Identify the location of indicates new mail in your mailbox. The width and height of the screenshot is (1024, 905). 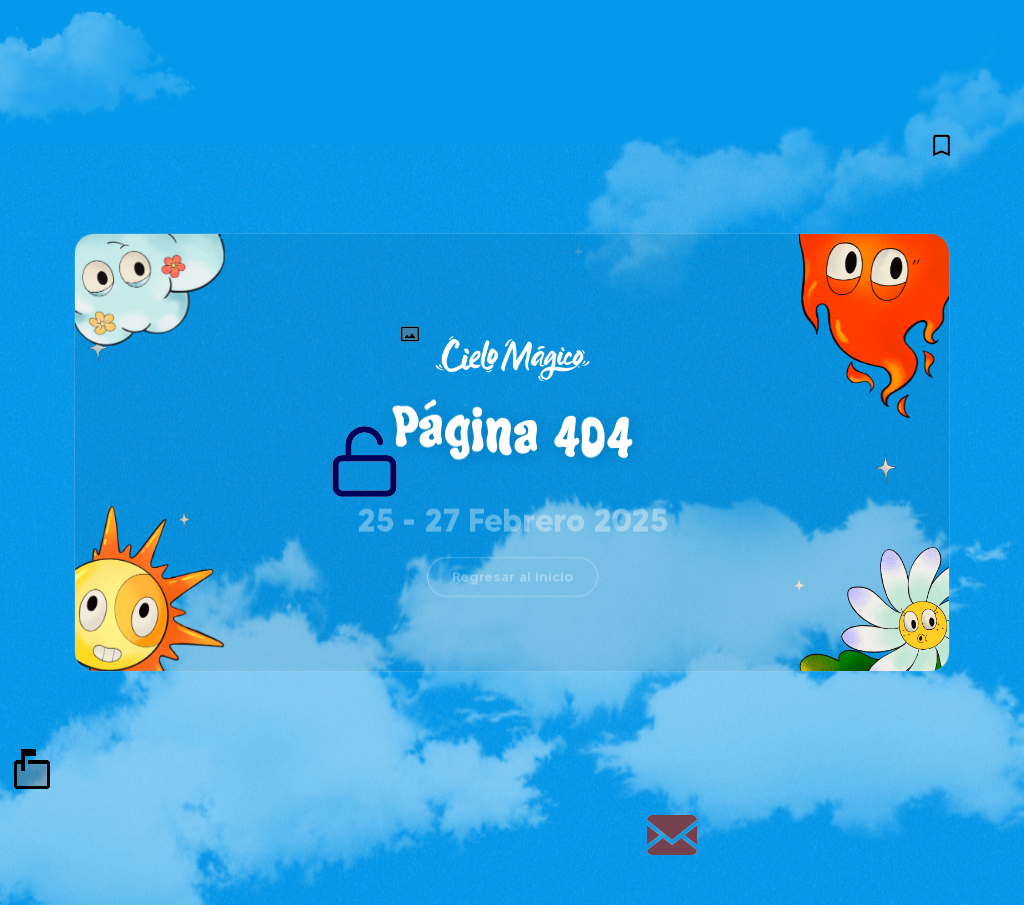
(32, 771).